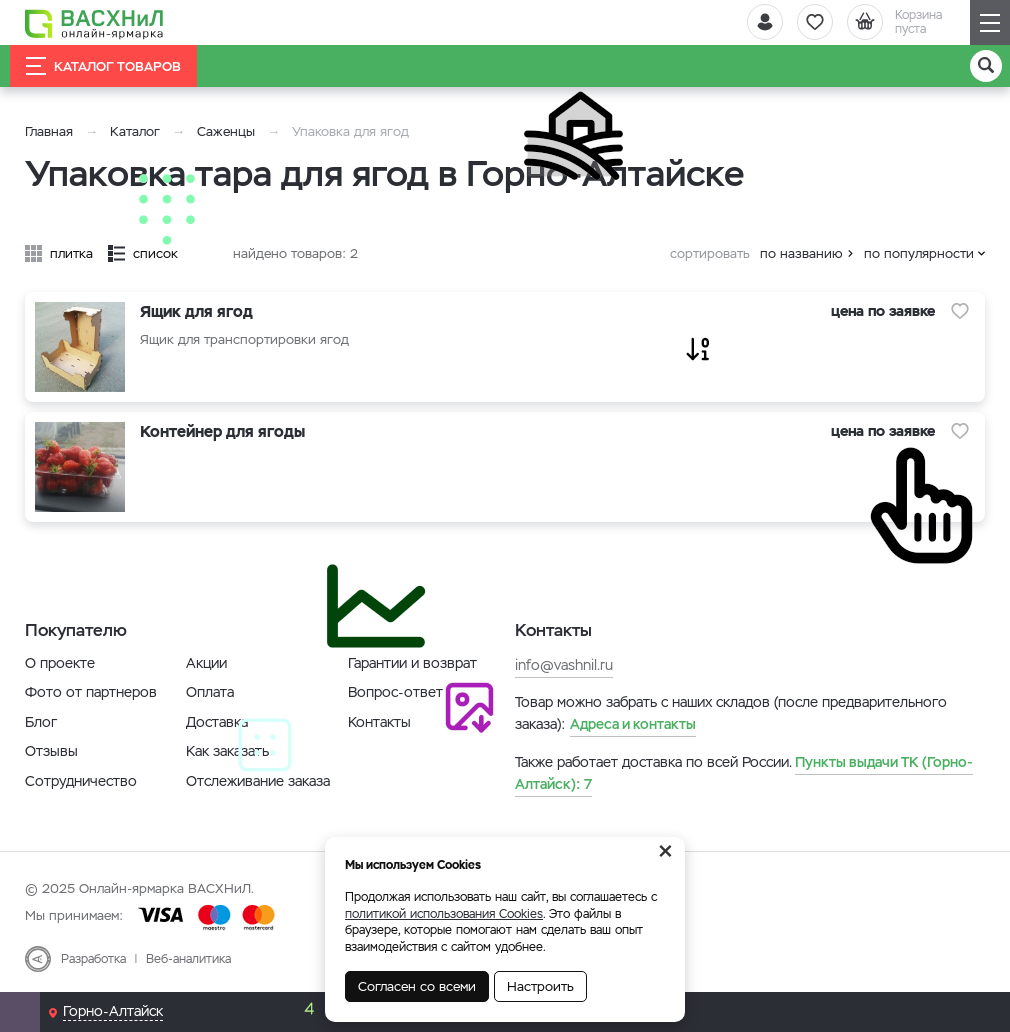  I want to click on tap or click to select, so click(921, 505).